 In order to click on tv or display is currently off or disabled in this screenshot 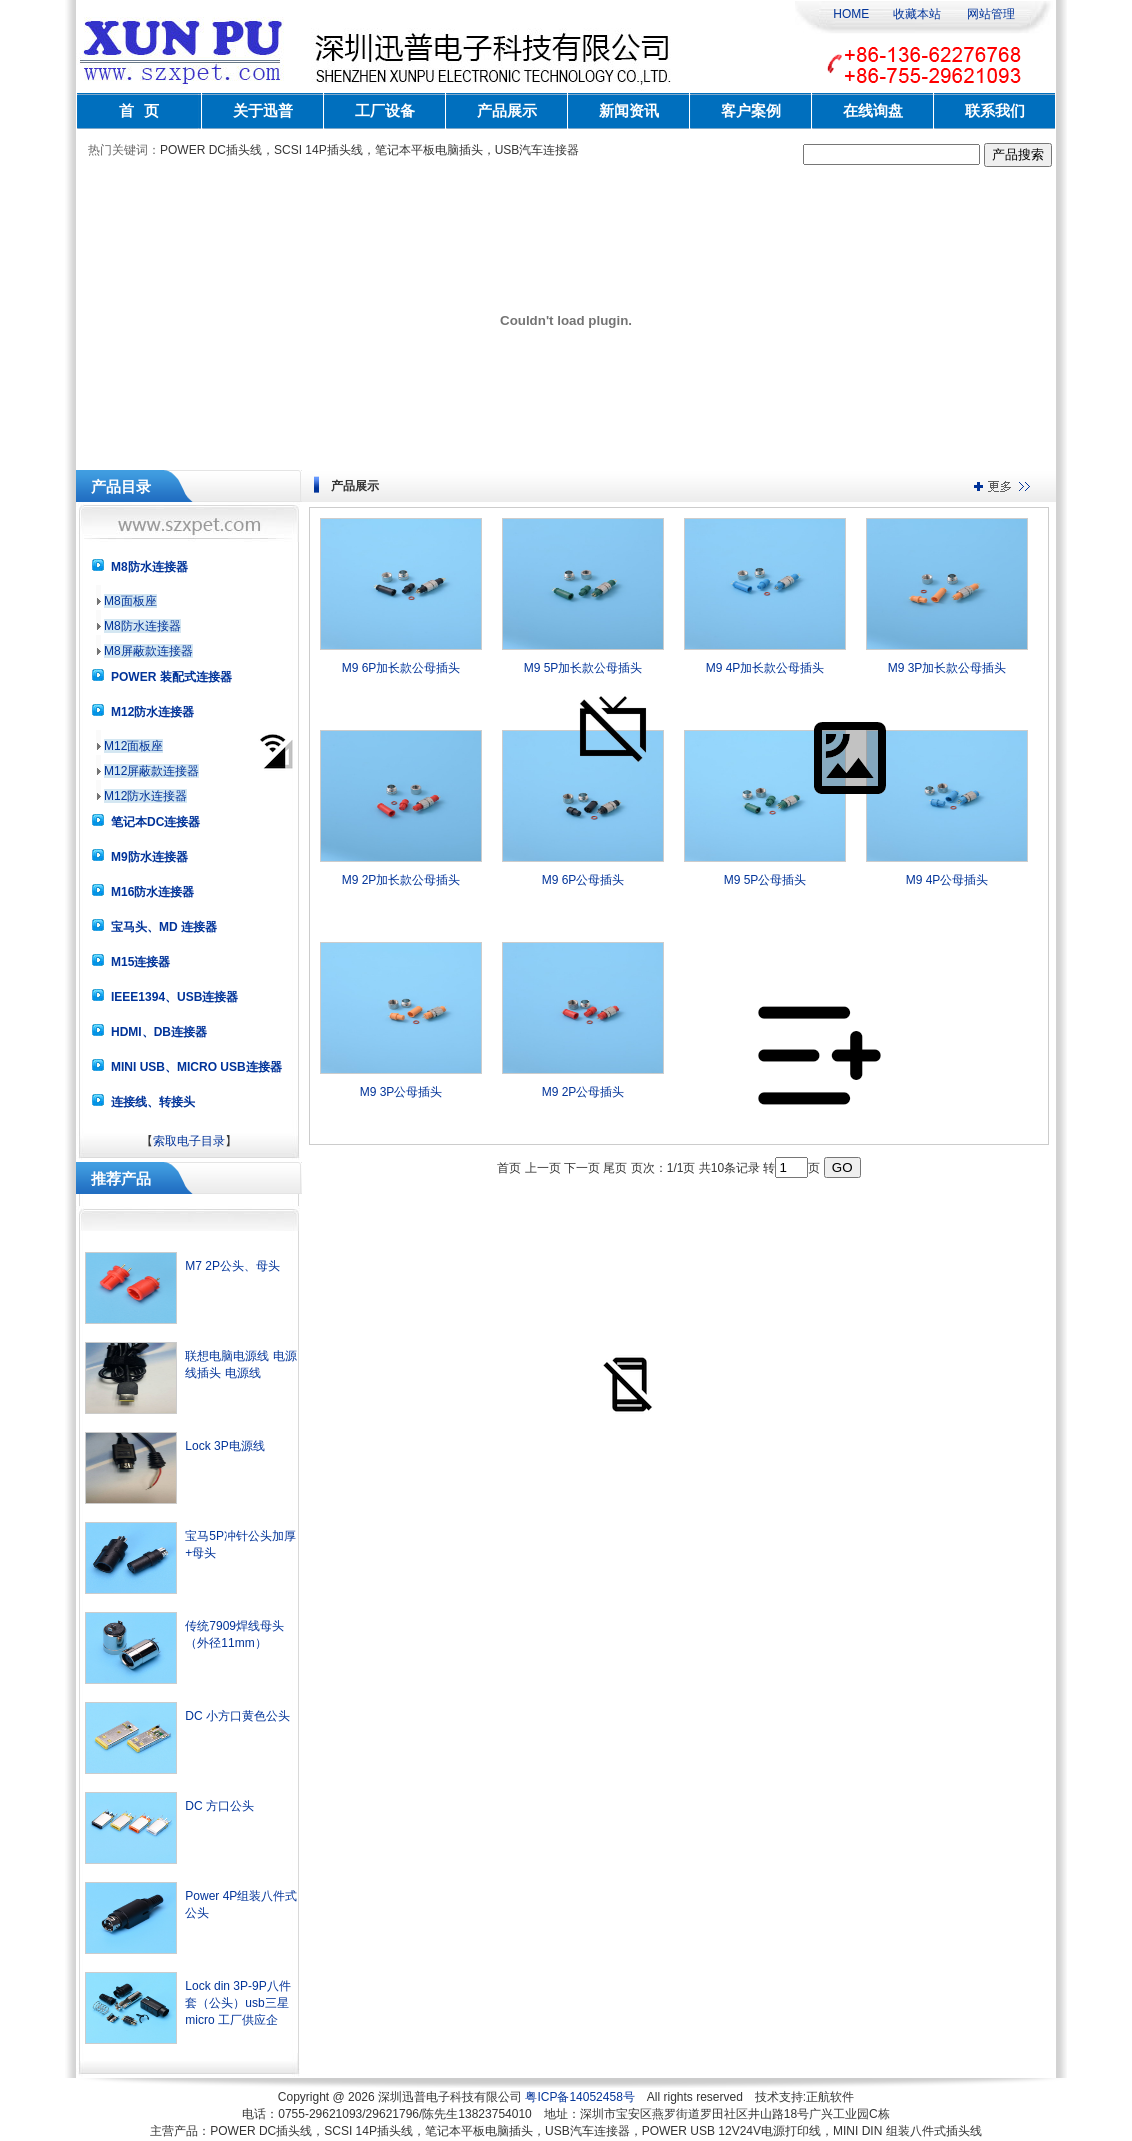, I will do `click(613, 729)`.